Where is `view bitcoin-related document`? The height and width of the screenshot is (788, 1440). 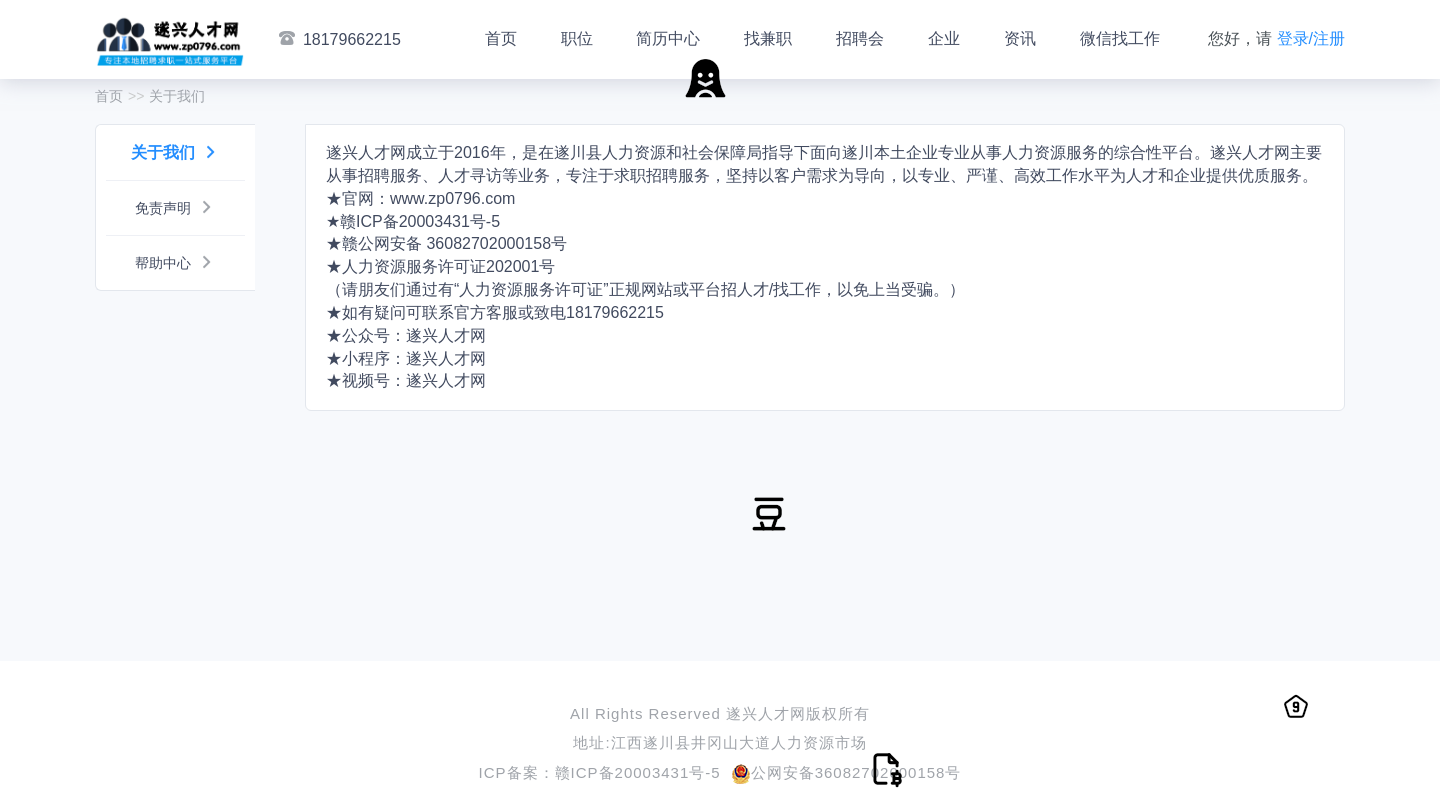
view bitcoin-related document is located at coordinates (886, 769).